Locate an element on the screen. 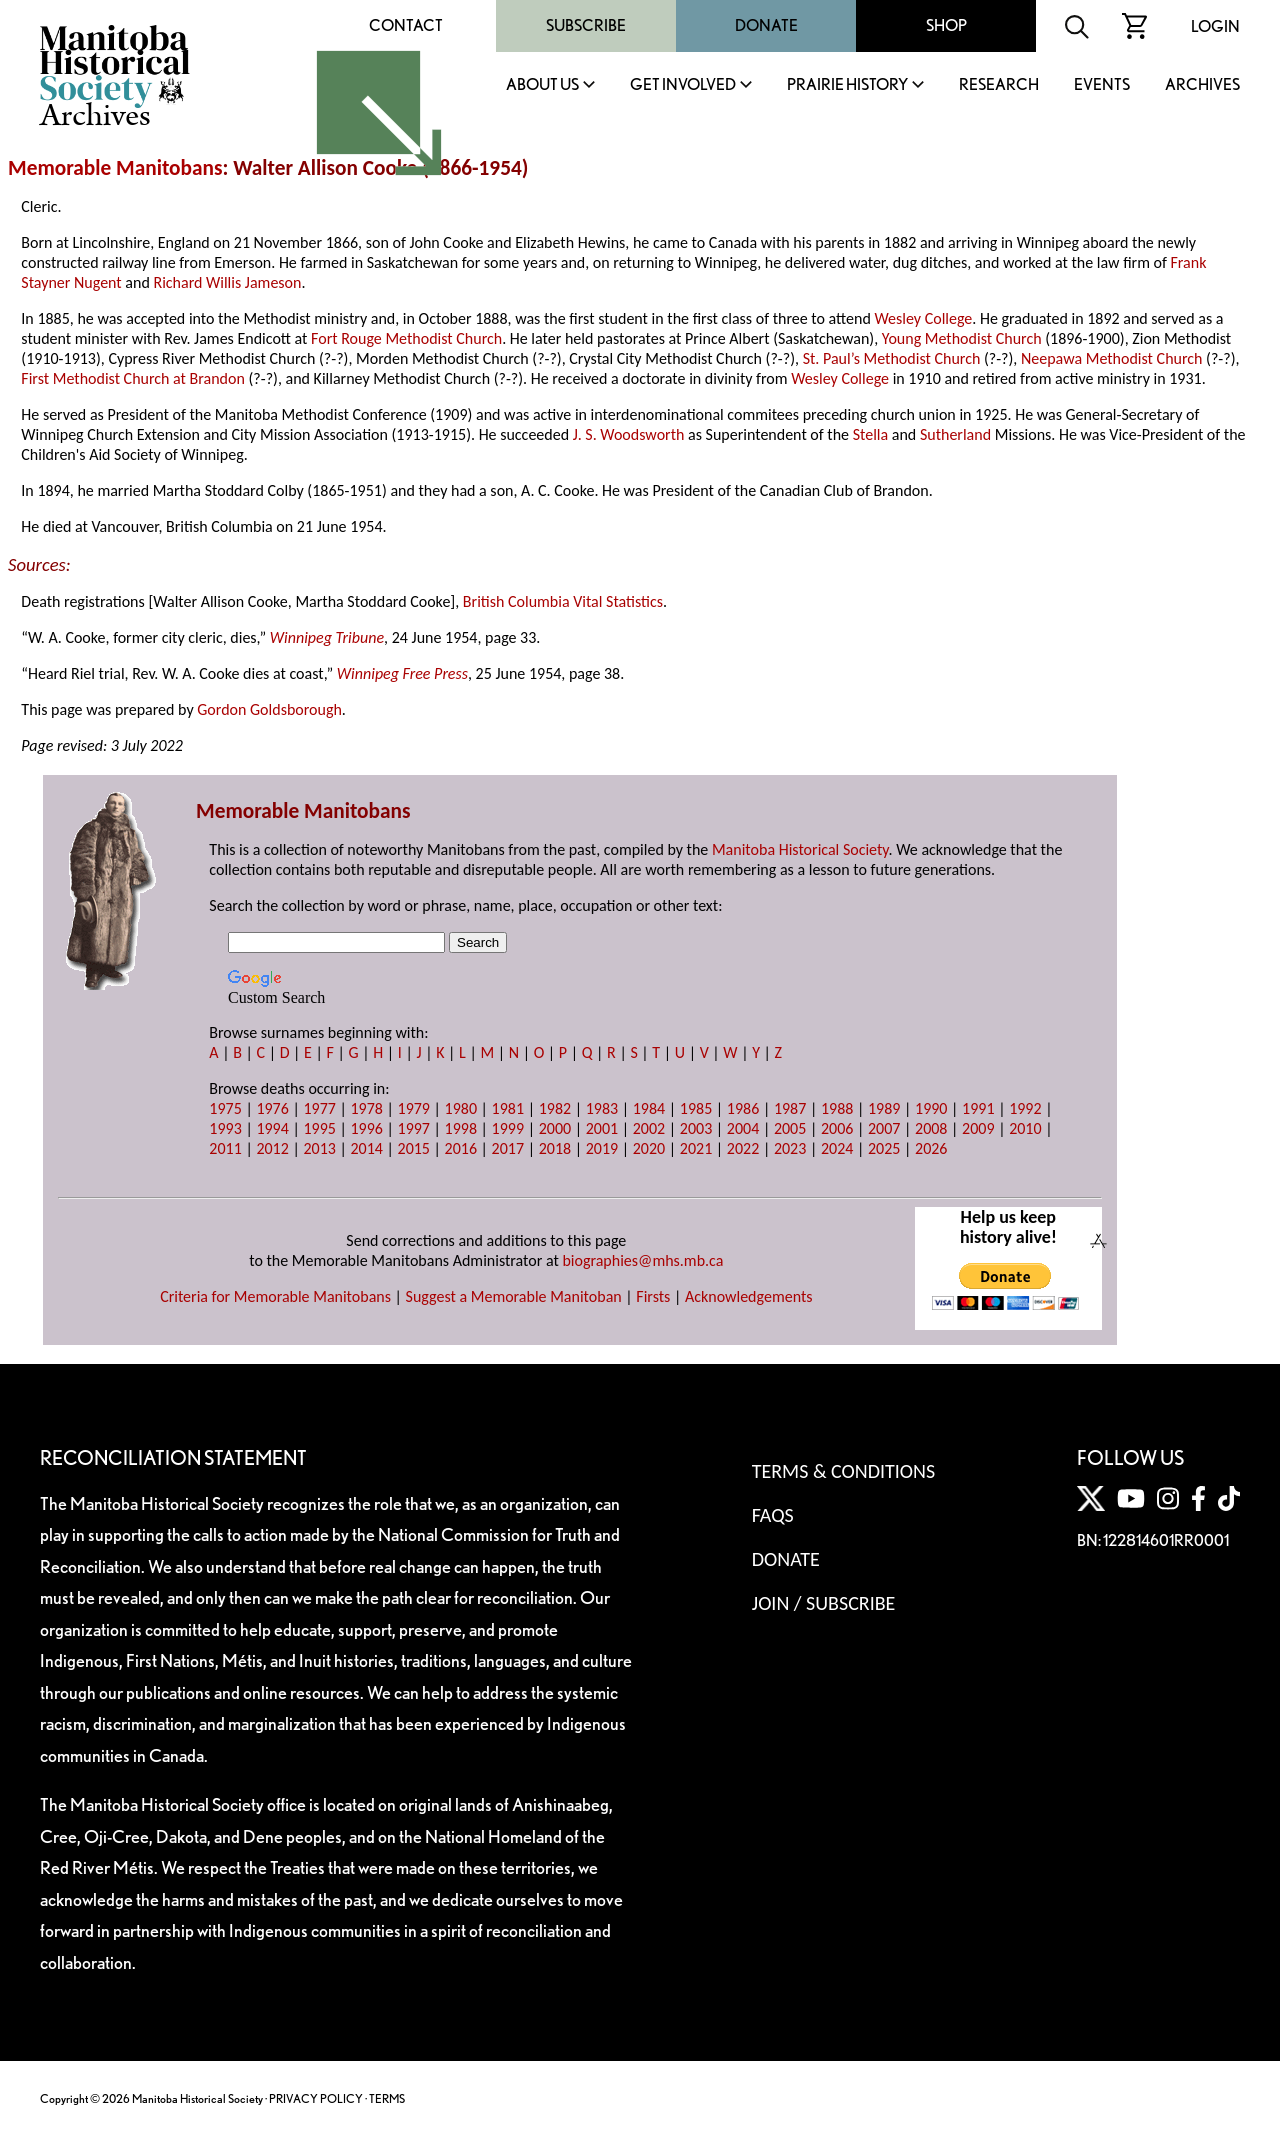 This screenshot has width=1280, height=2136. expand content to full screen is located at coordinates (379, 113).